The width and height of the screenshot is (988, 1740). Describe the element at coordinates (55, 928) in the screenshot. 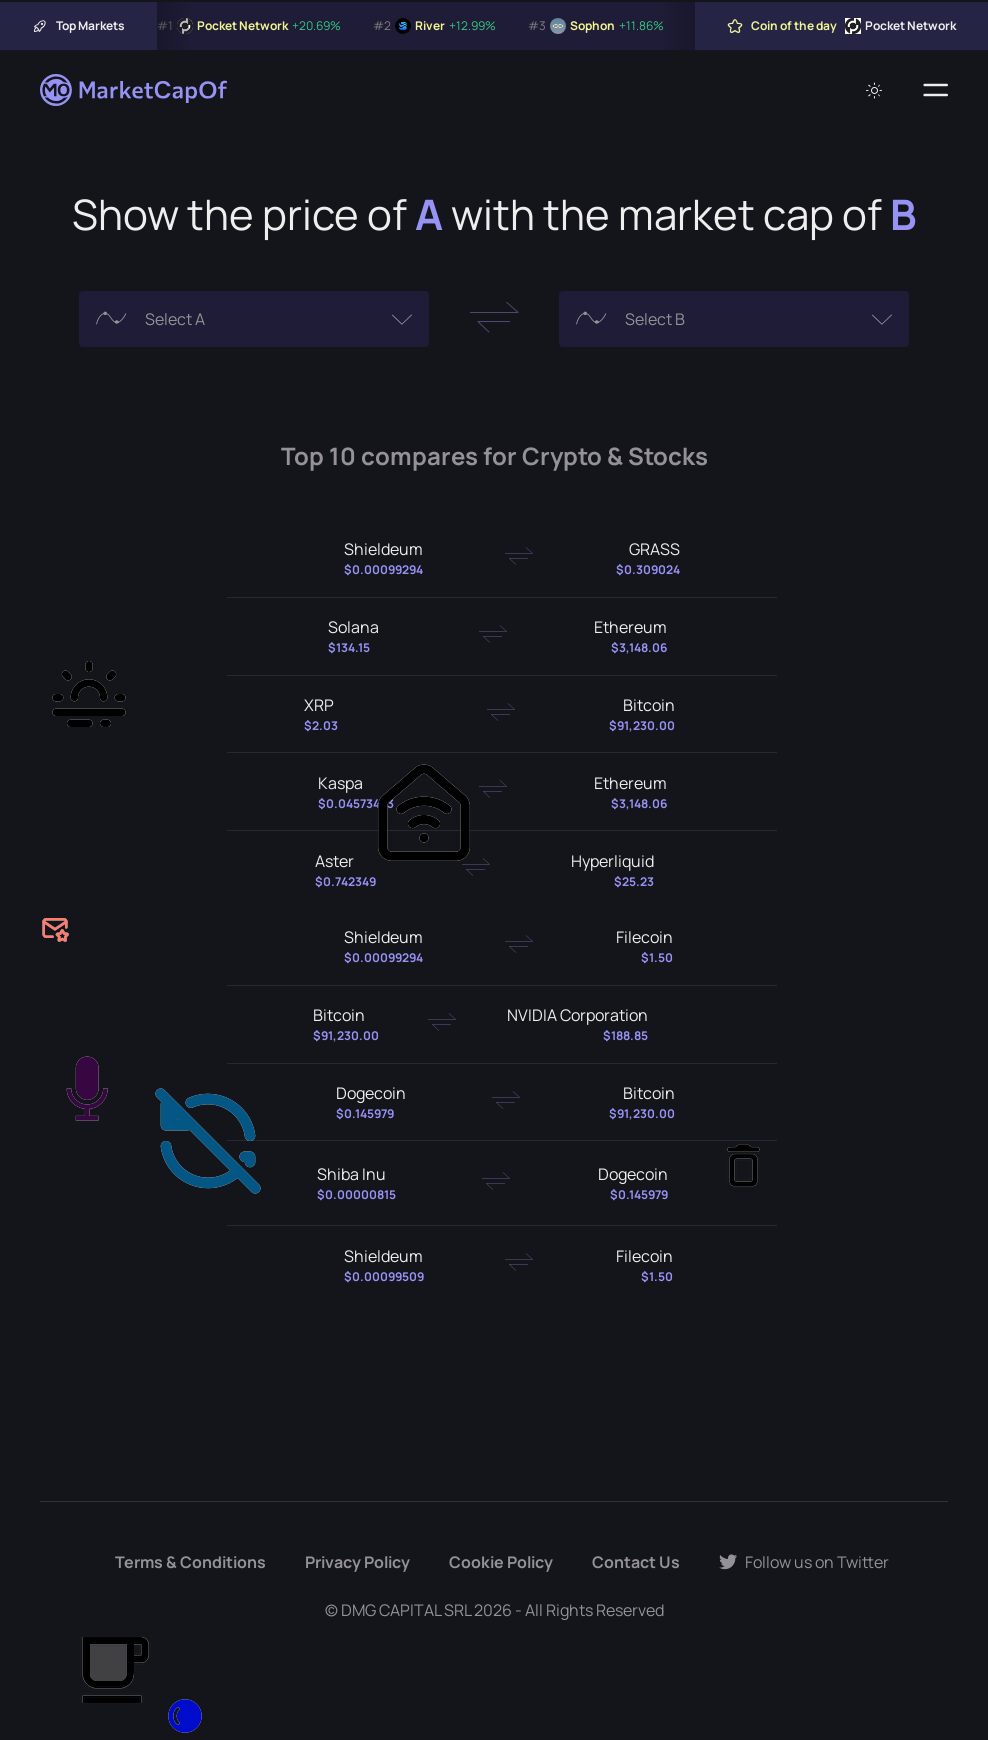

I see `view starred or important emails` at that location.